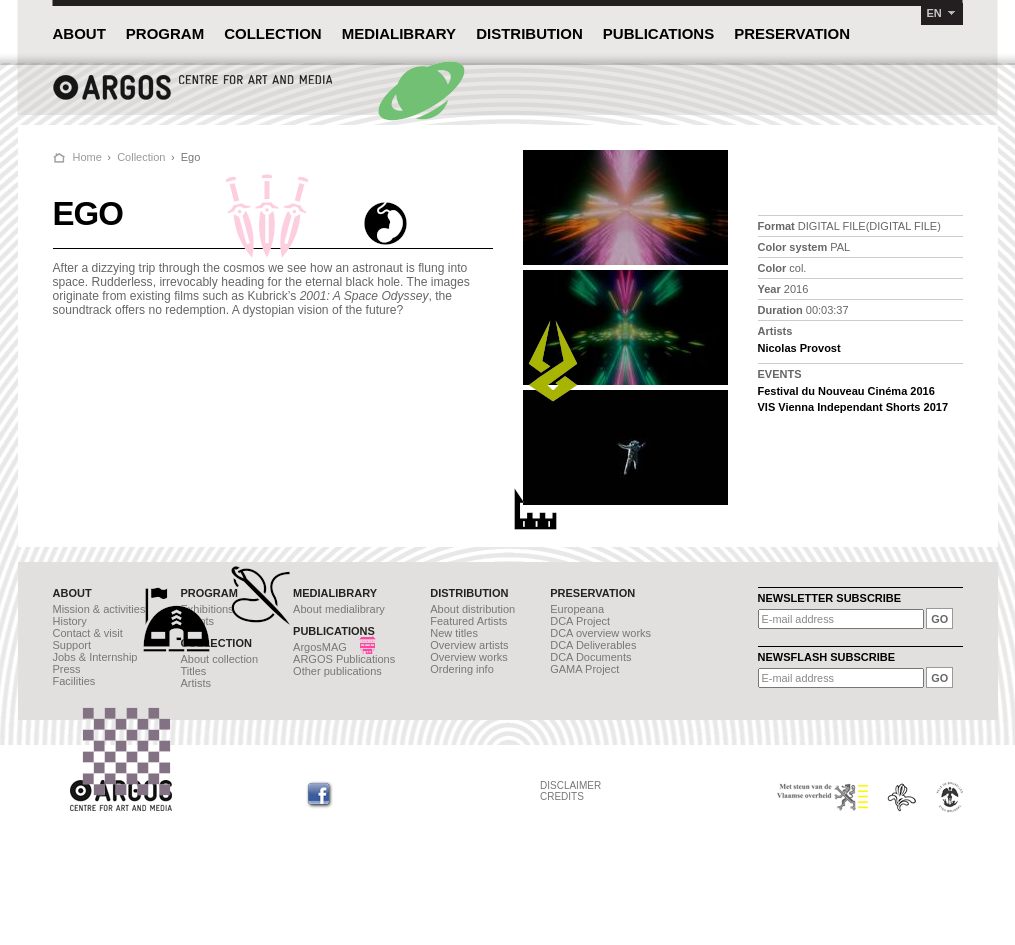 The height and width of the screenshot is (945, 1015). Describe the element at coordinates (385, 223) in the screenshot. I see `indicates pregnancy or fetal development stage` at that location.